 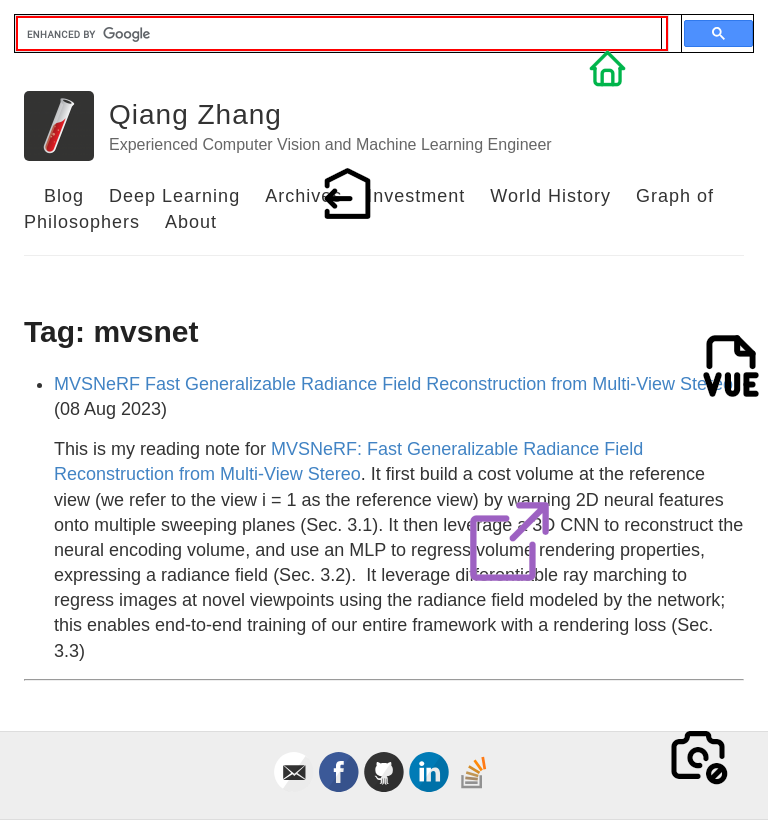 I want to click on transfer data out of home storage, so click(x=347, y=193).